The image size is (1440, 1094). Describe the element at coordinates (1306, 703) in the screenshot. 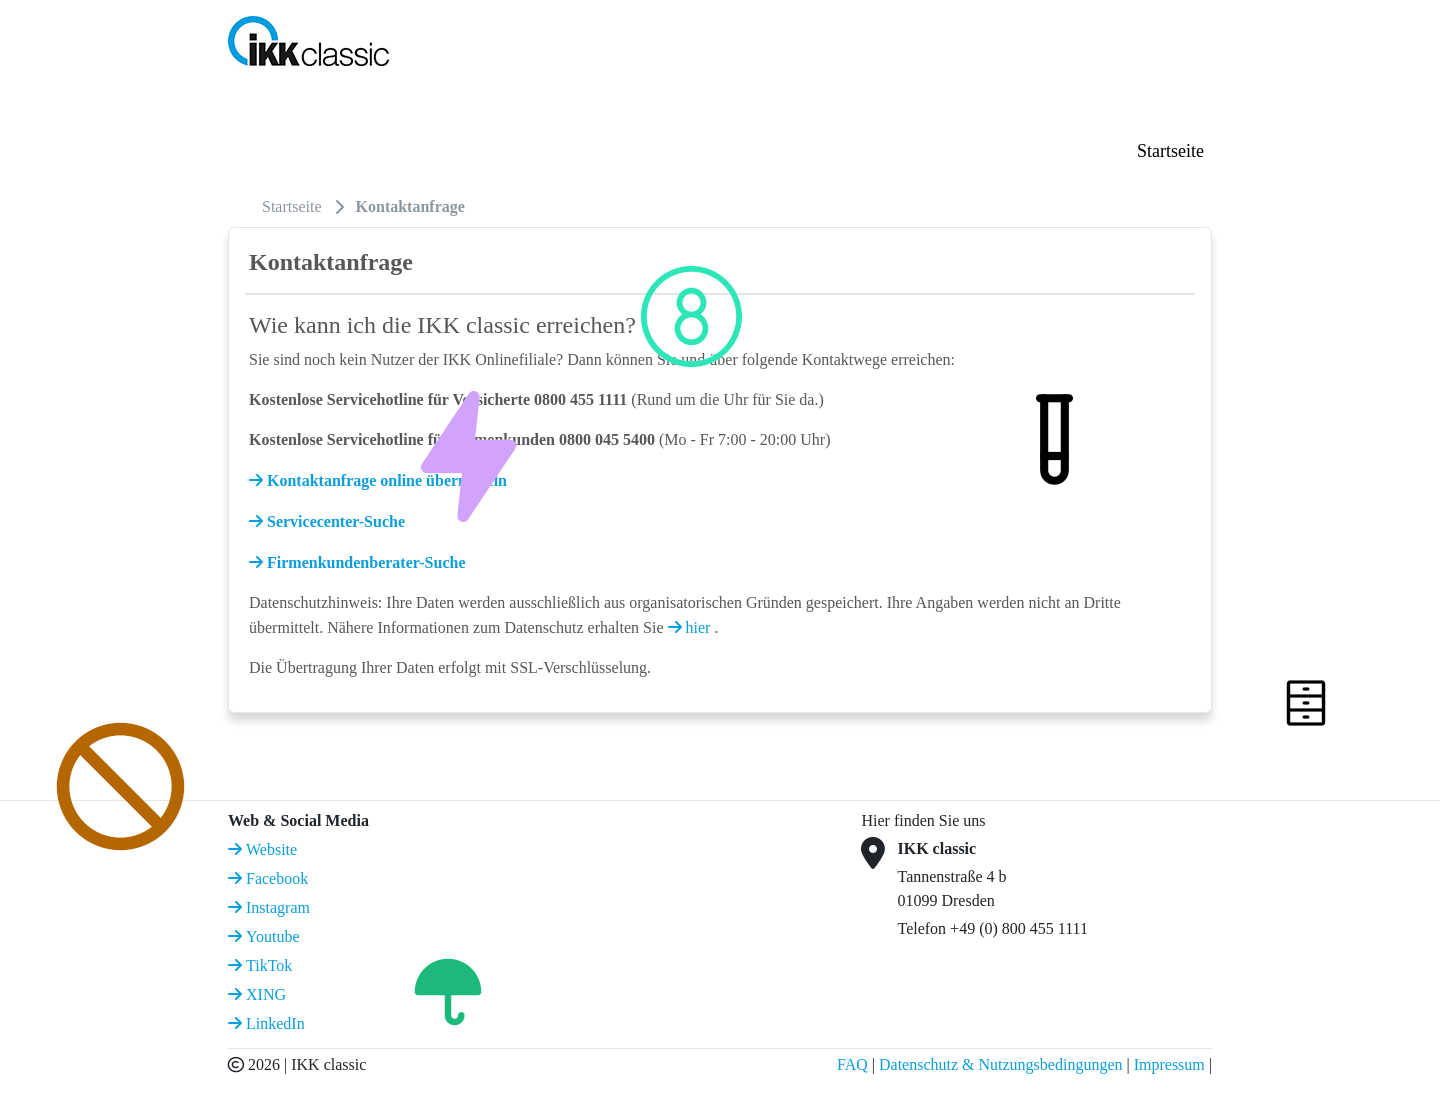

I see `browse furniture or home decor items` at that location.